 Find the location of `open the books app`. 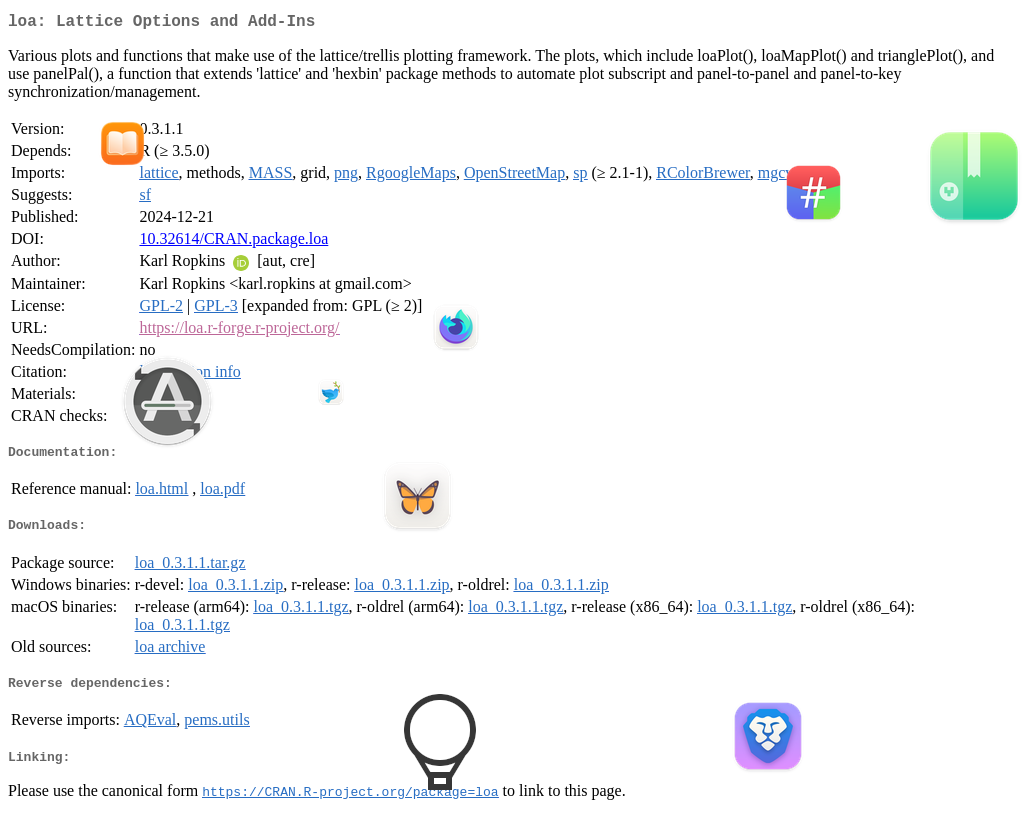

open the books app is located at coordinates (122, 143).